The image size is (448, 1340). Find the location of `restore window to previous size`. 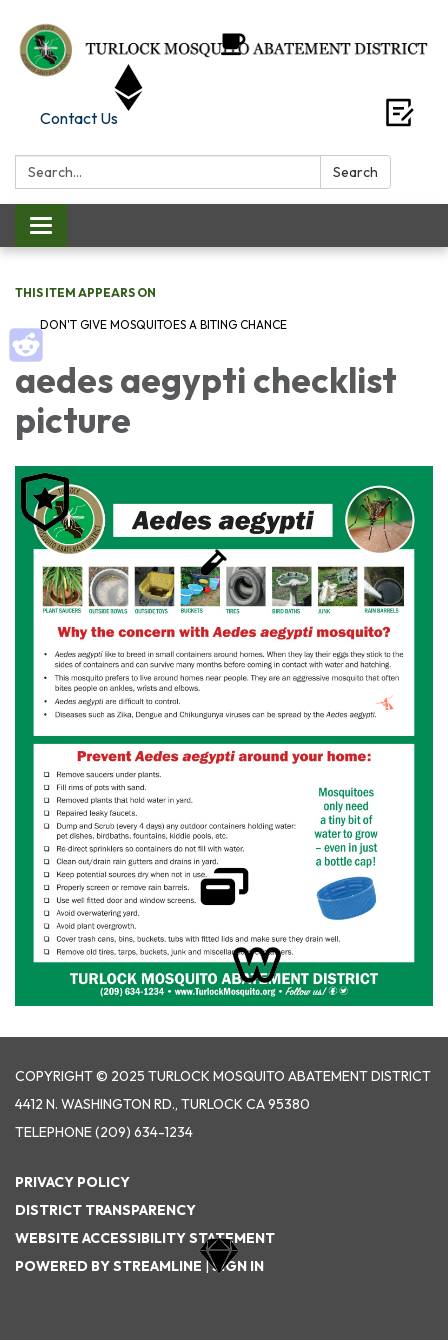

restore window to previous size is located at coordinates (224, 886).